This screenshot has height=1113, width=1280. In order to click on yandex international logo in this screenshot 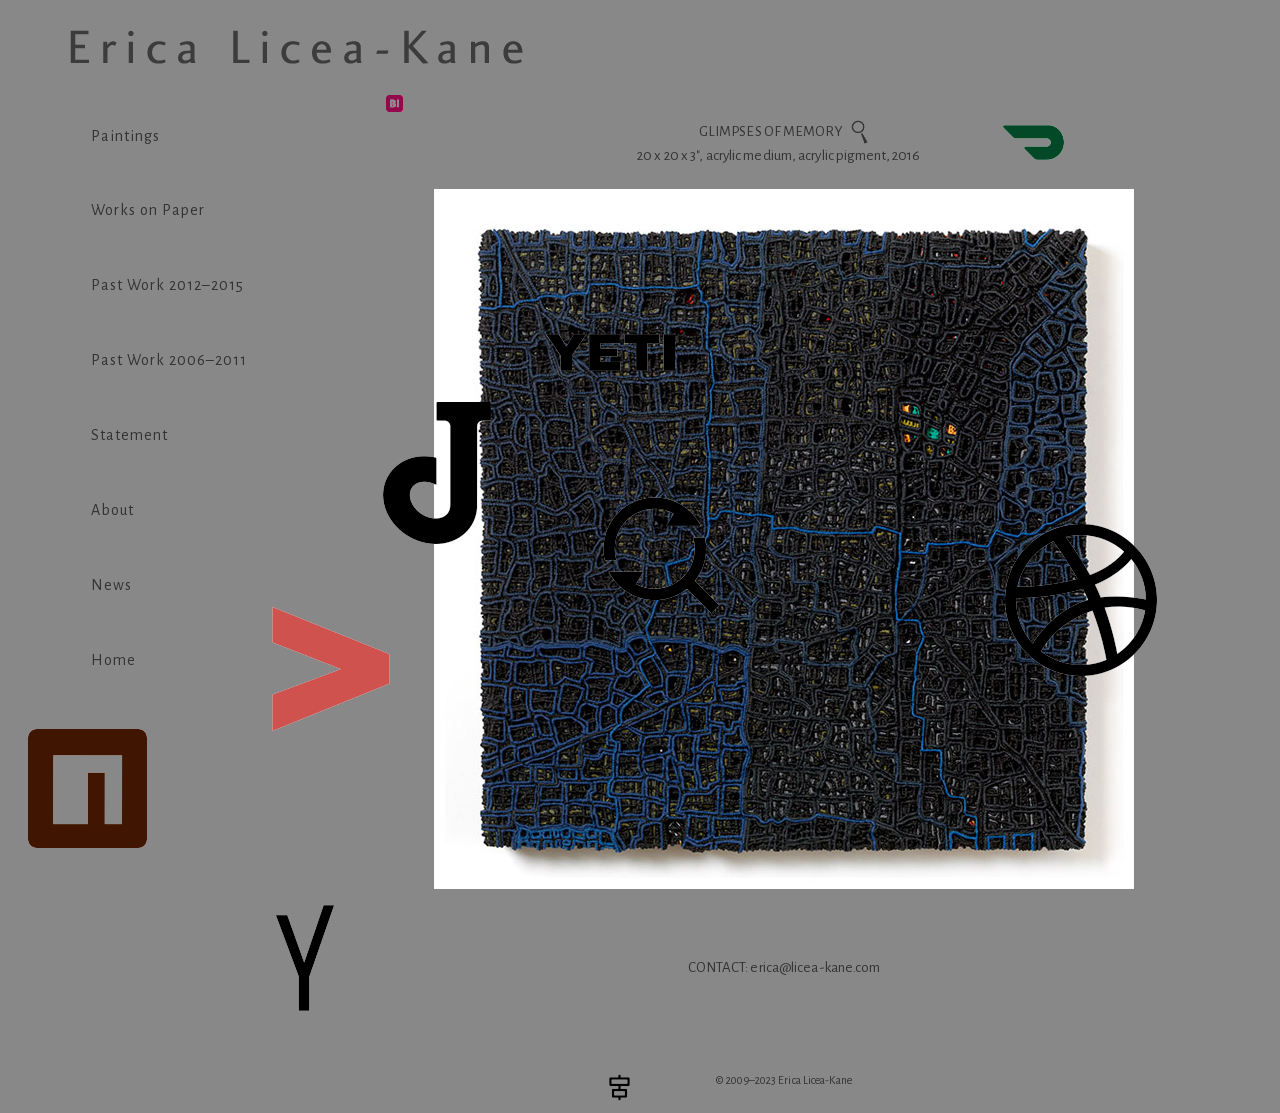, I will do `click(305, 958)`.